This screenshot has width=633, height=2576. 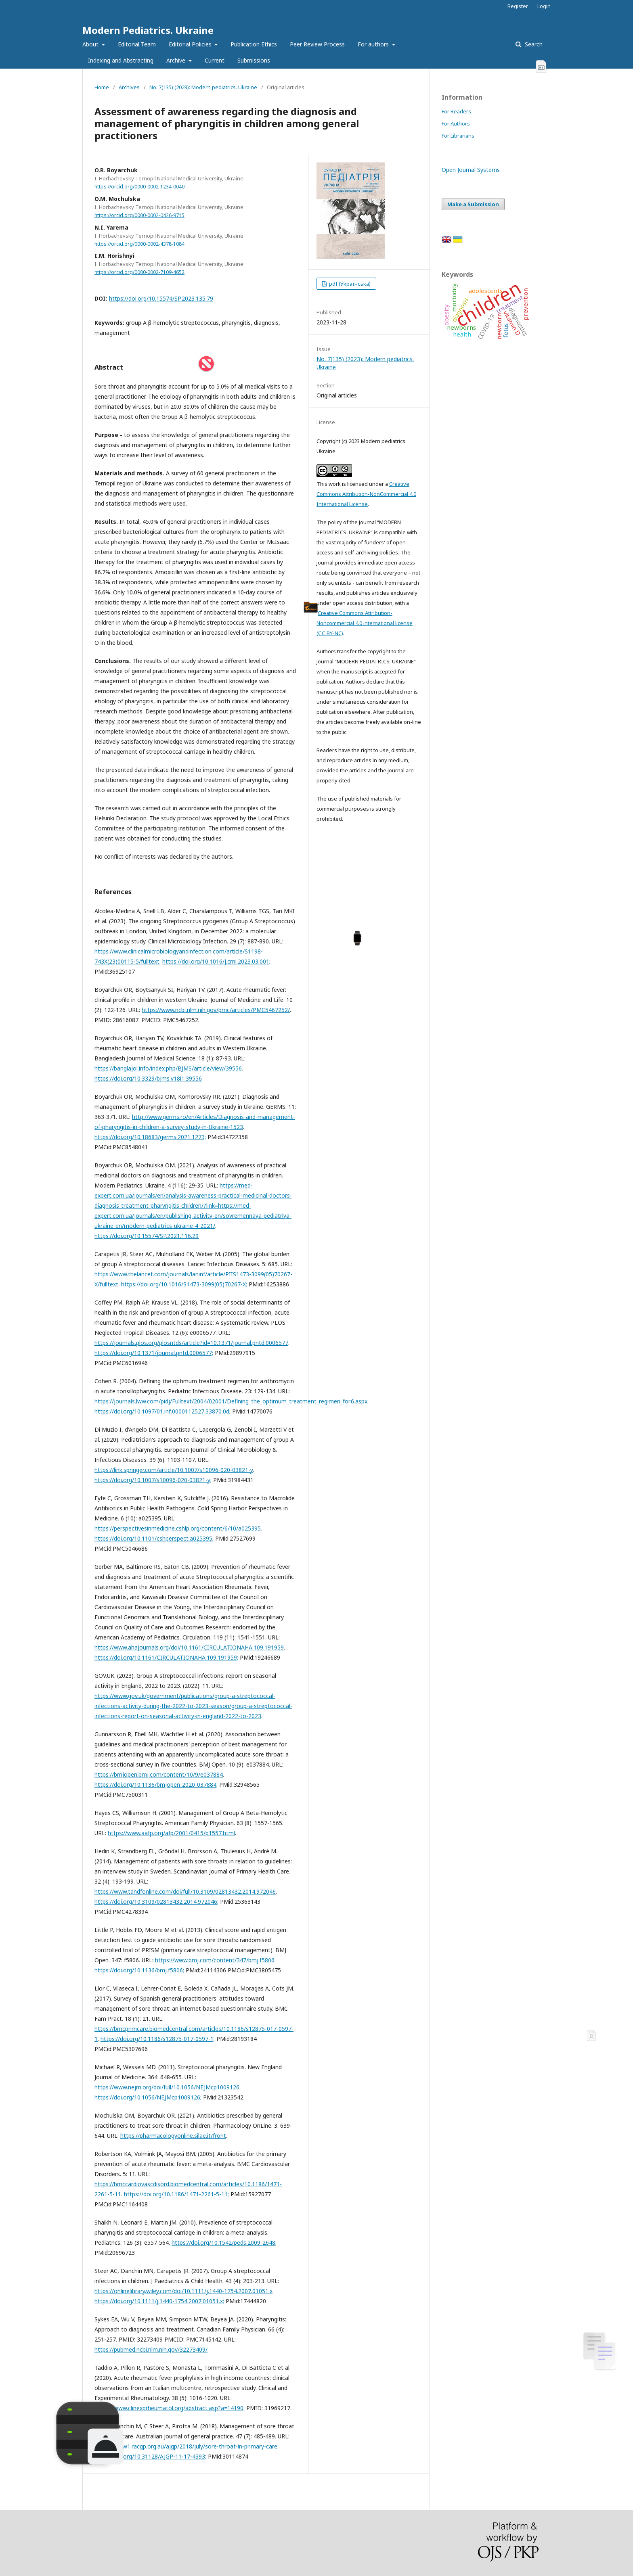 What do you see at coordinates (591, 2036) in the screenshot?
I see `view document author information` at bounding box center [591, 2036].